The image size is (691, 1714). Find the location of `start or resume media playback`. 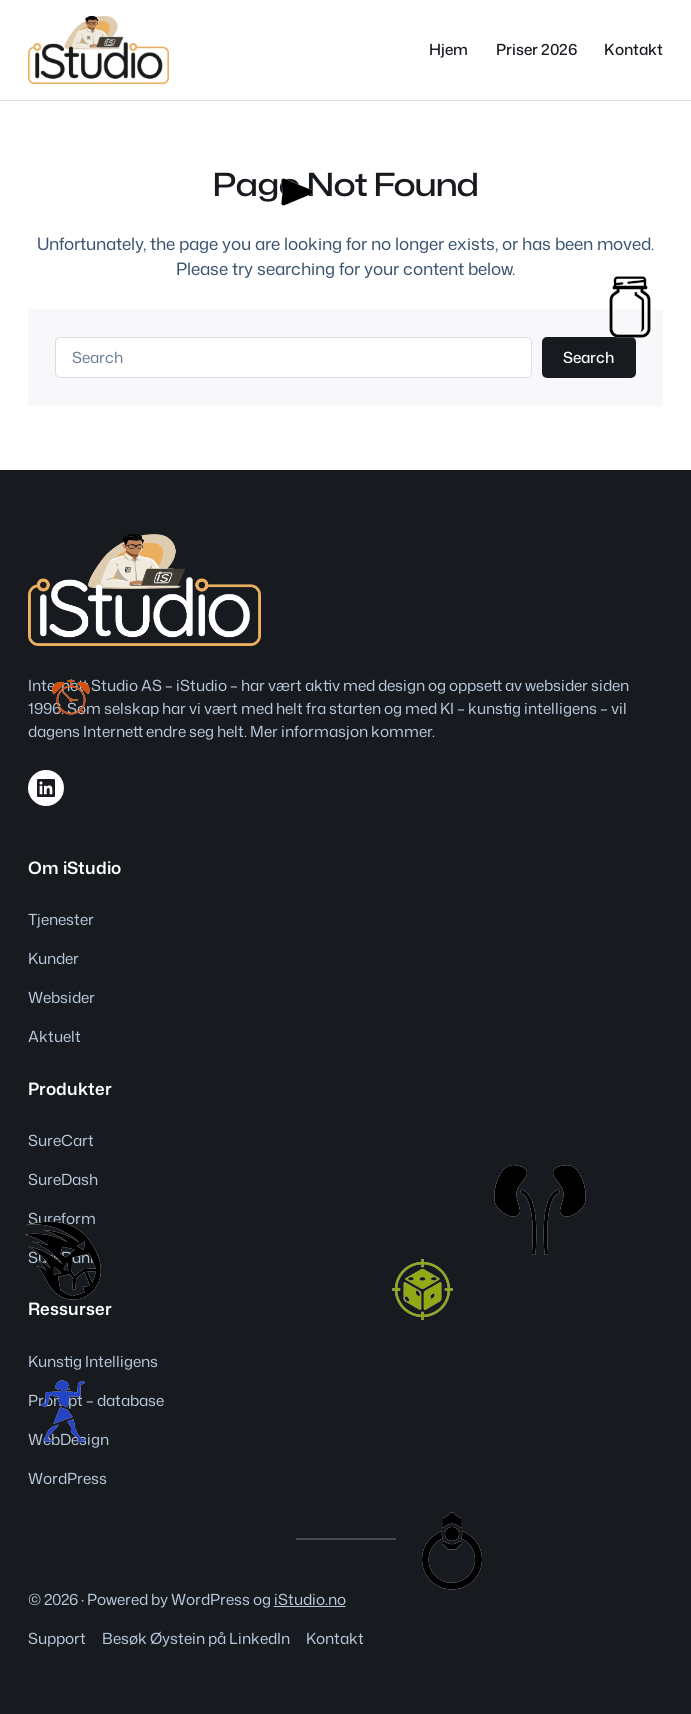

start or resume media playback is located at coordinates (297, 192).